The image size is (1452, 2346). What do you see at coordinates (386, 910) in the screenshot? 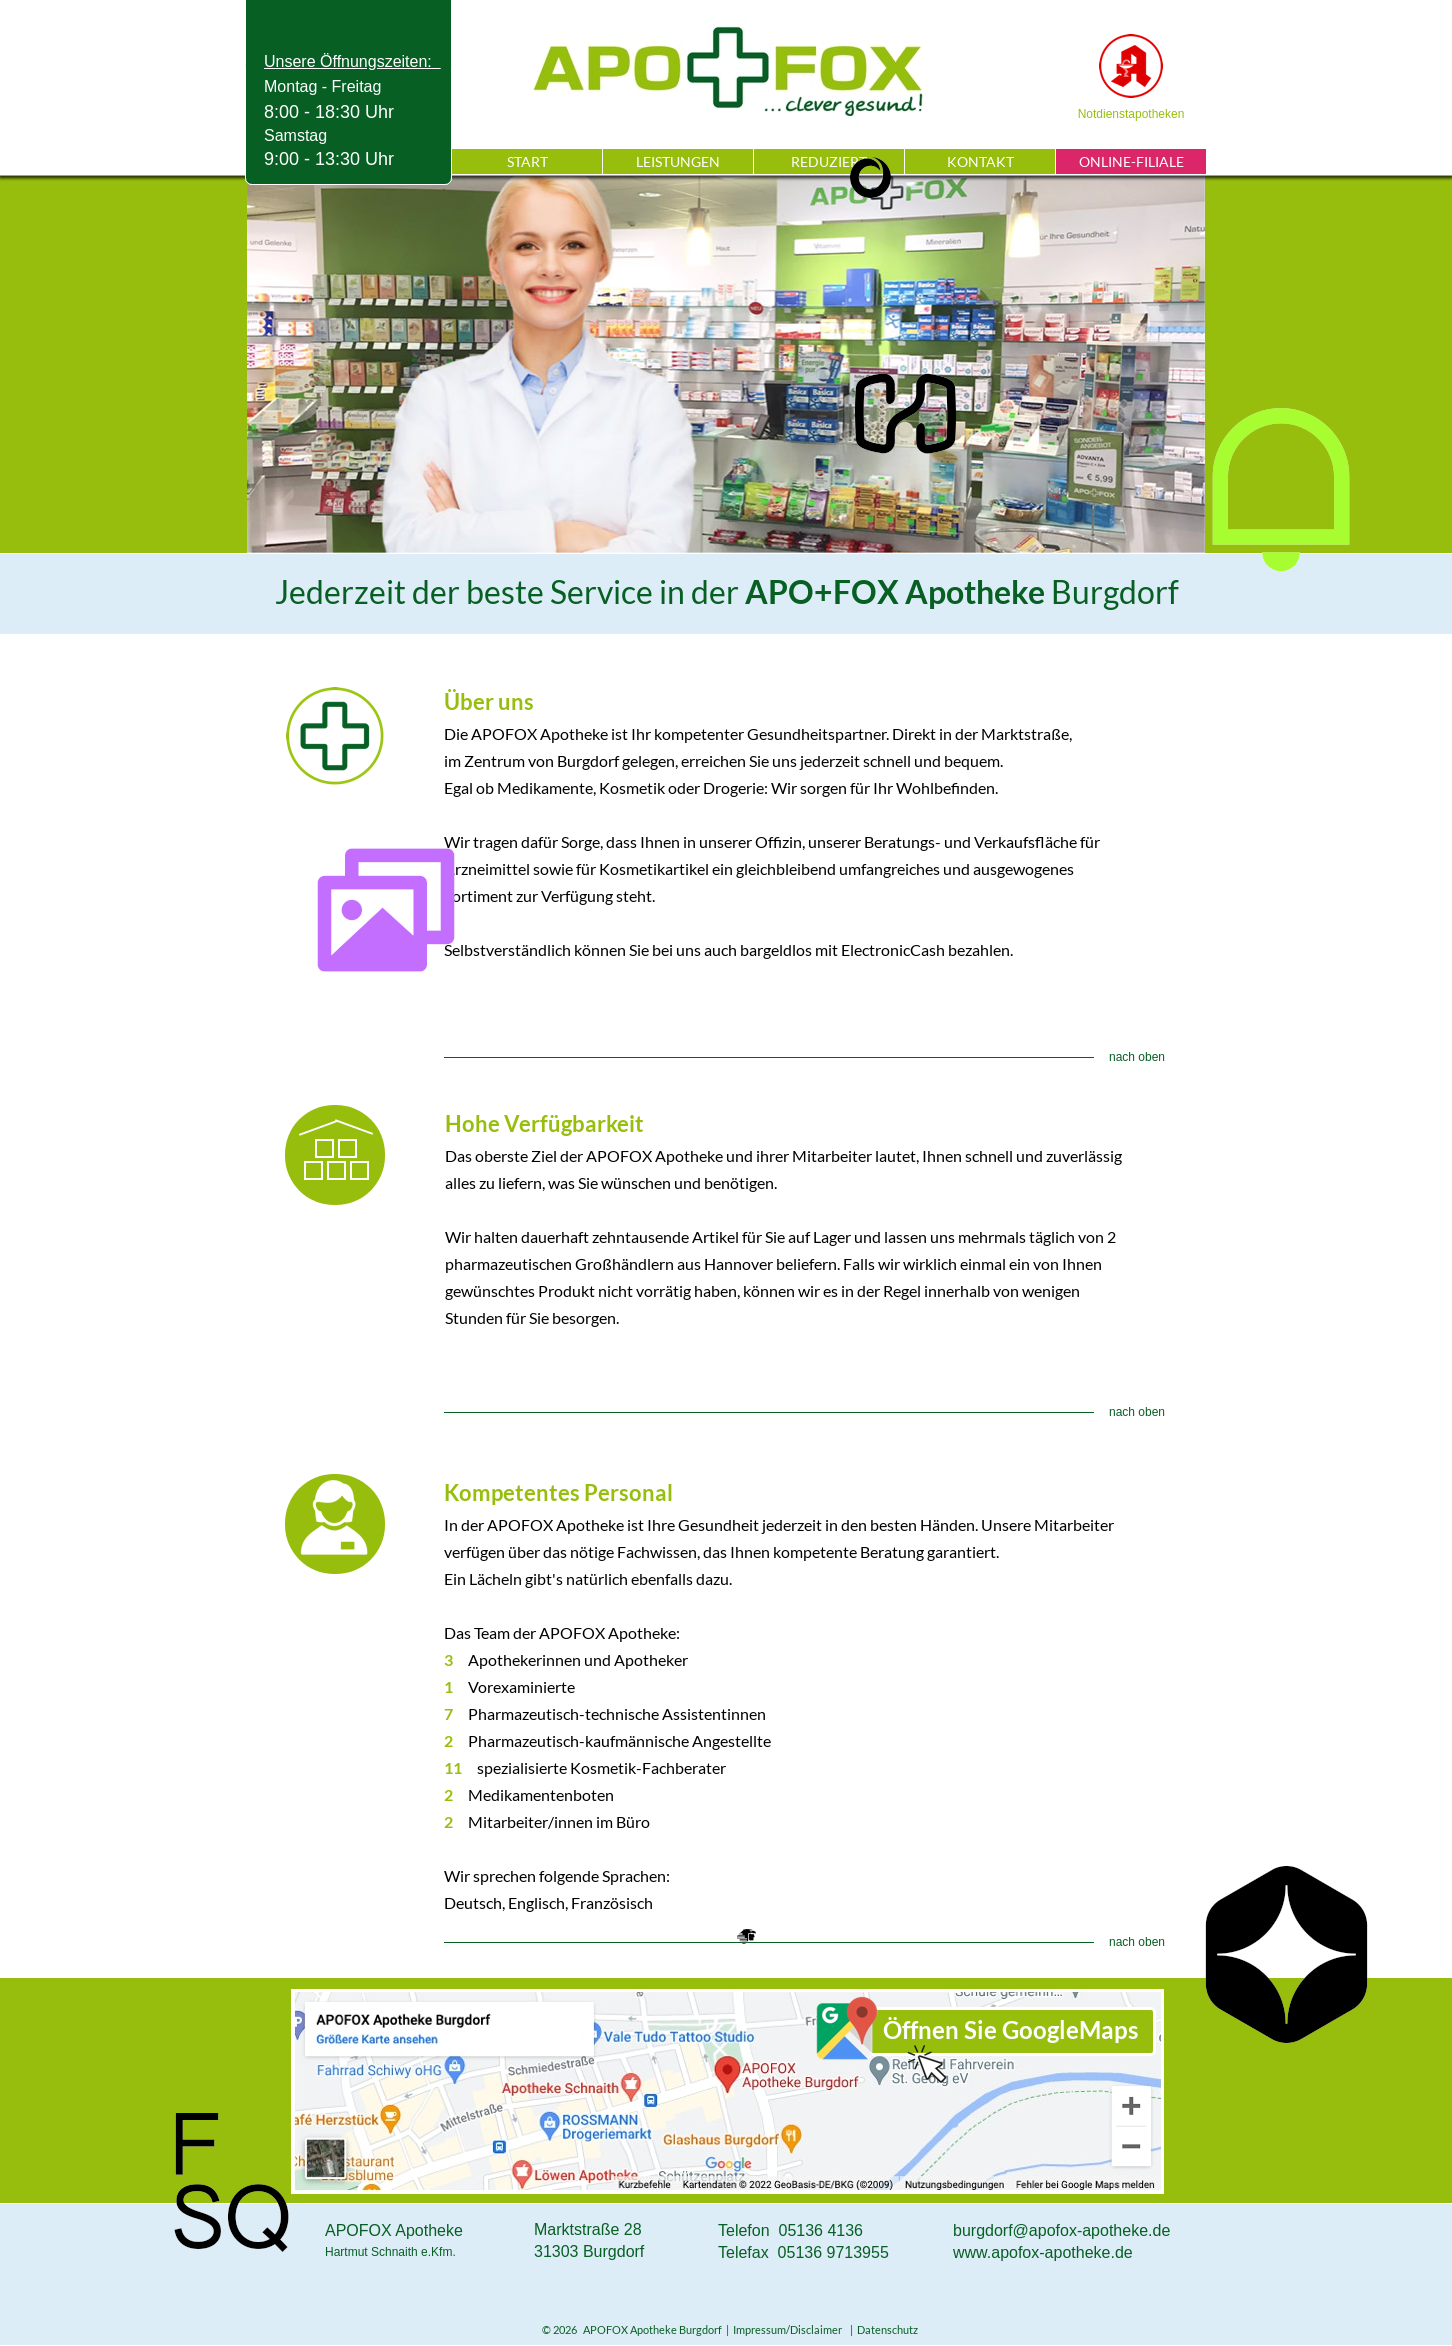
I see `view multiple images or photo gallery` at bounding box center [386, 910].